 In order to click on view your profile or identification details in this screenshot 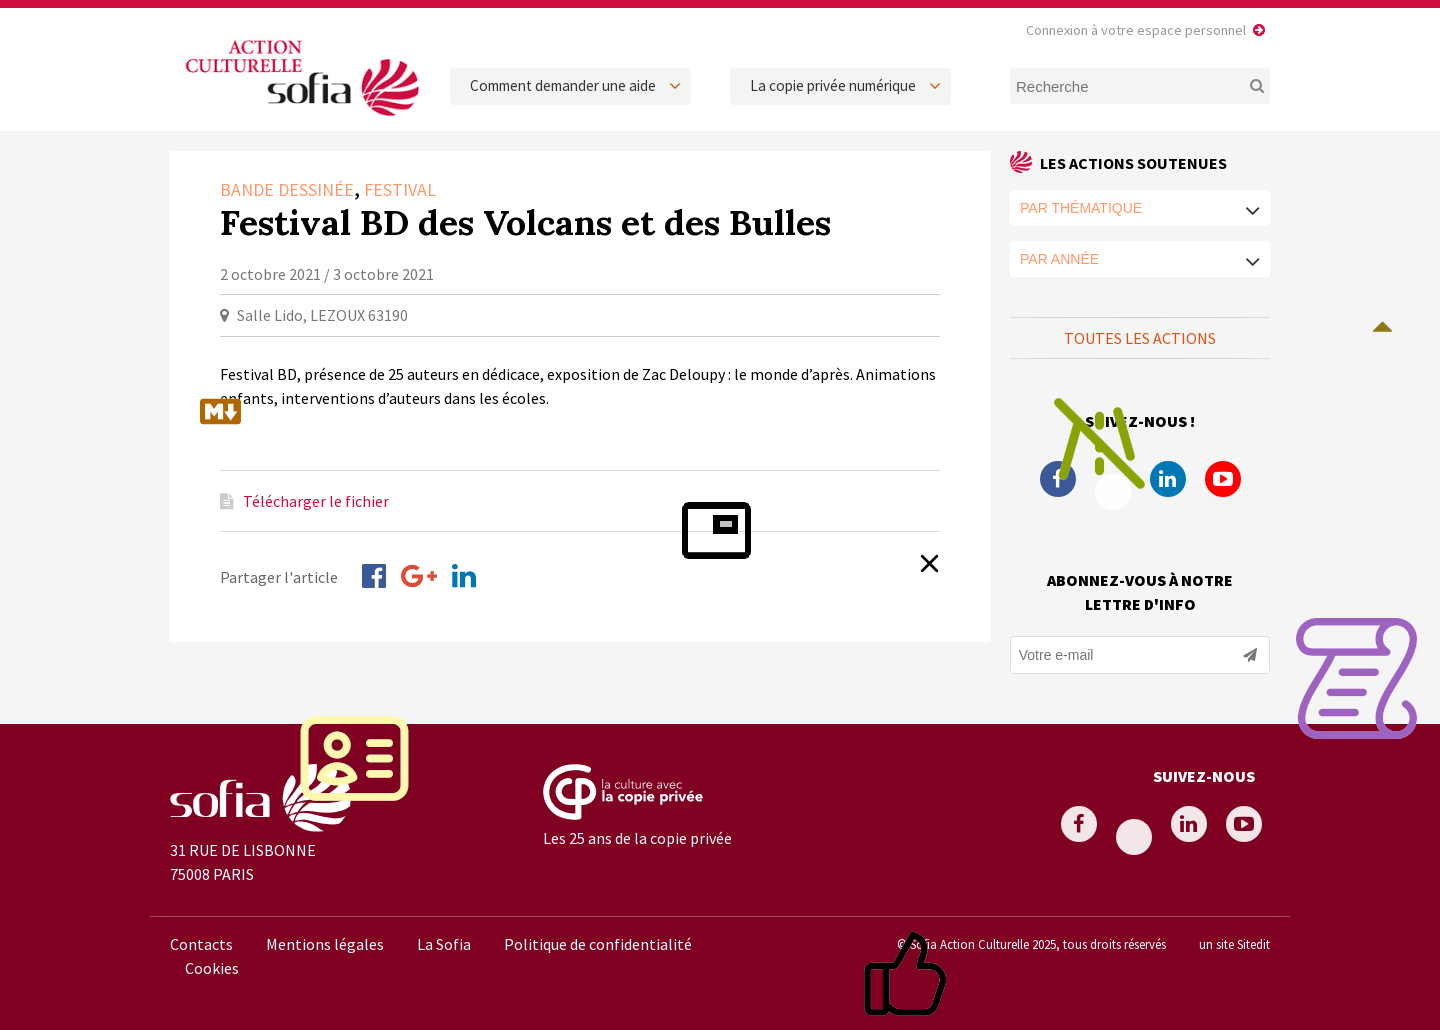, I will do `click(354, 758)`.